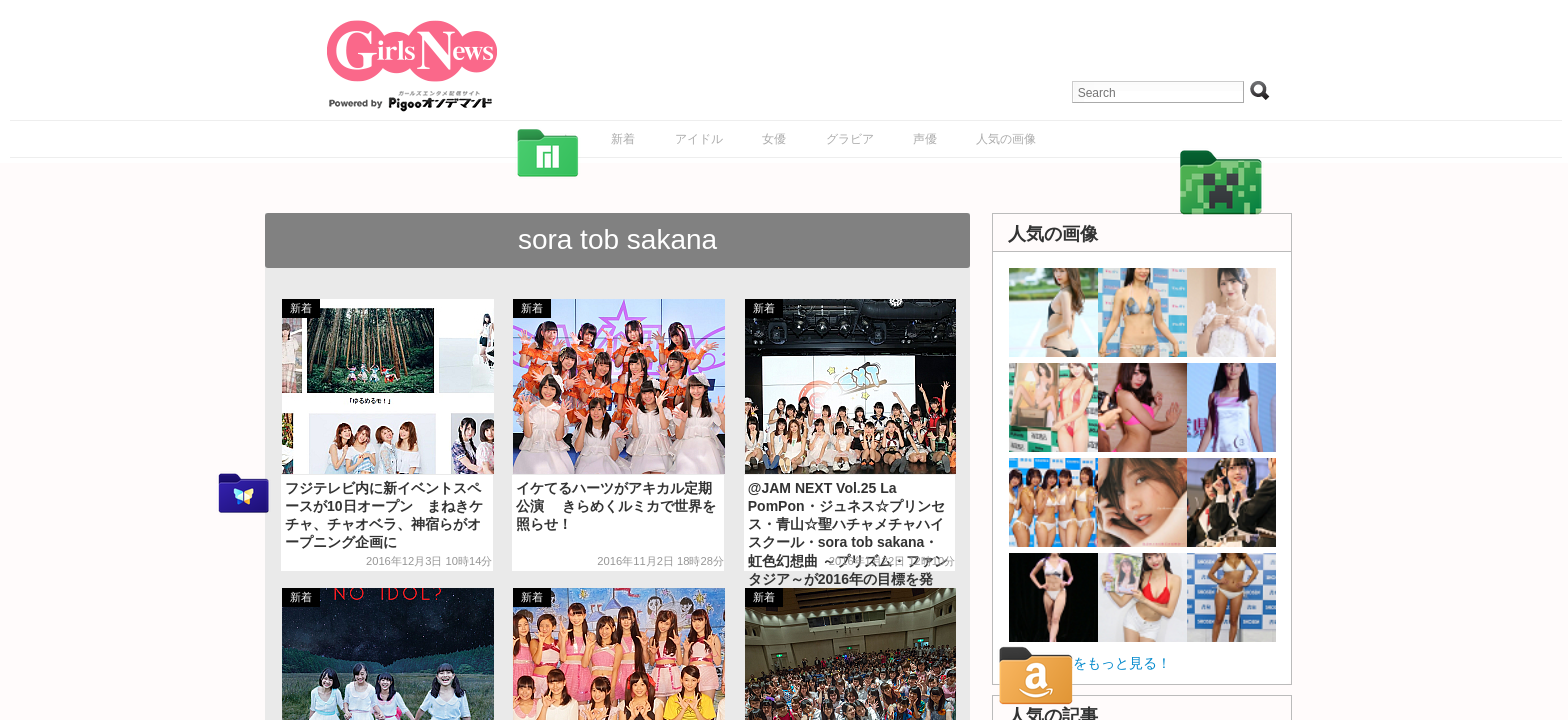 This screenshot has width=1568, height=720. Describe the element at coordinates (1220, 184) in the screenshot. I see `open minecraft game files folder` at that location.